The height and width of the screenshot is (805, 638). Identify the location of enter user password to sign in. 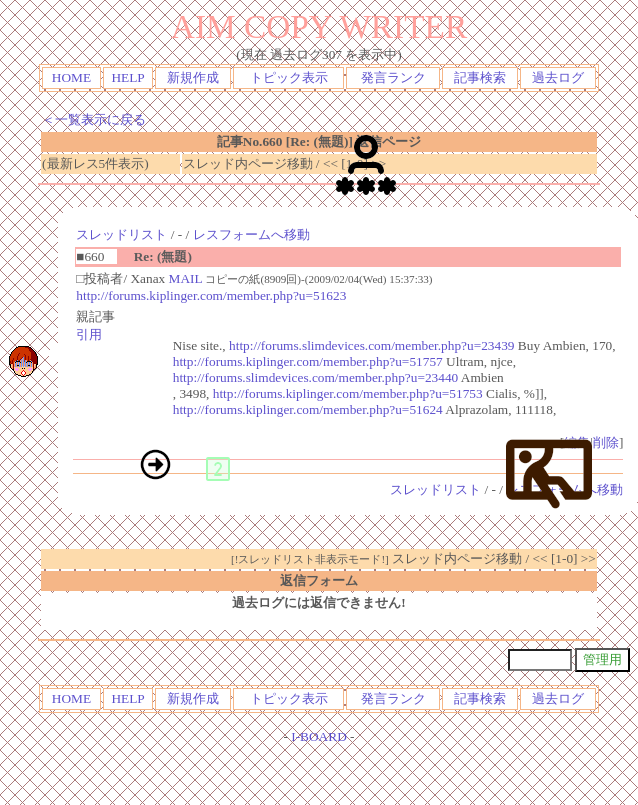
(366, 165).